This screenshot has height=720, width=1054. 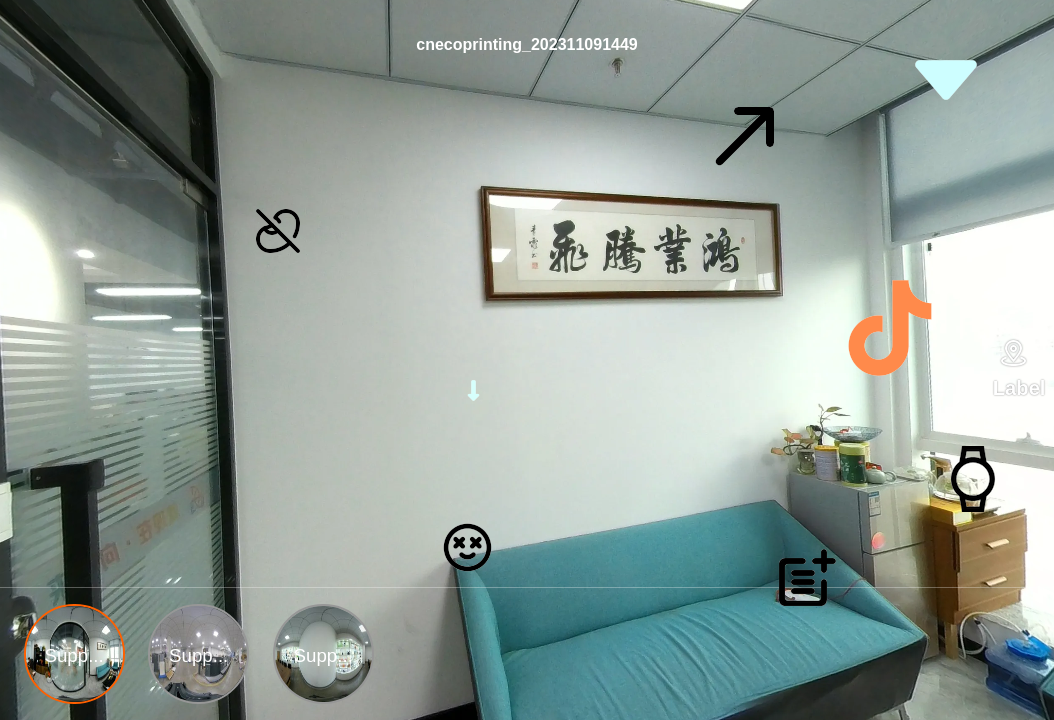 I want to click on access smartwatch settings or companion app, so click(x=973, y=479).